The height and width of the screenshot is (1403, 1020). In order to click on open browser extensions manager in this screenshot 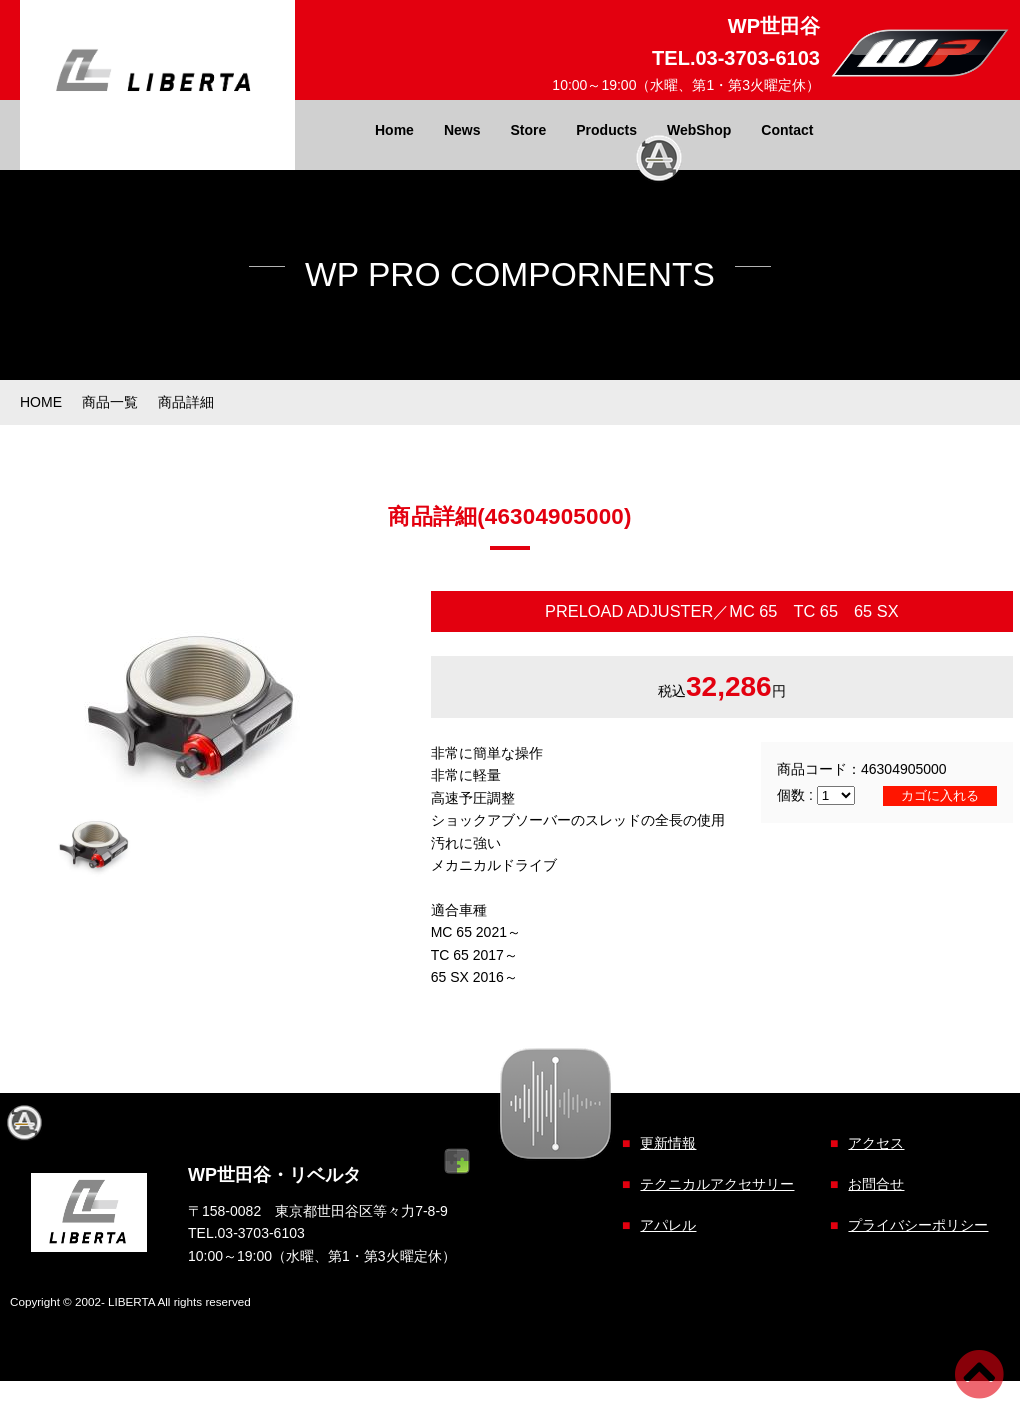, I will do `click(457, 1161)`.